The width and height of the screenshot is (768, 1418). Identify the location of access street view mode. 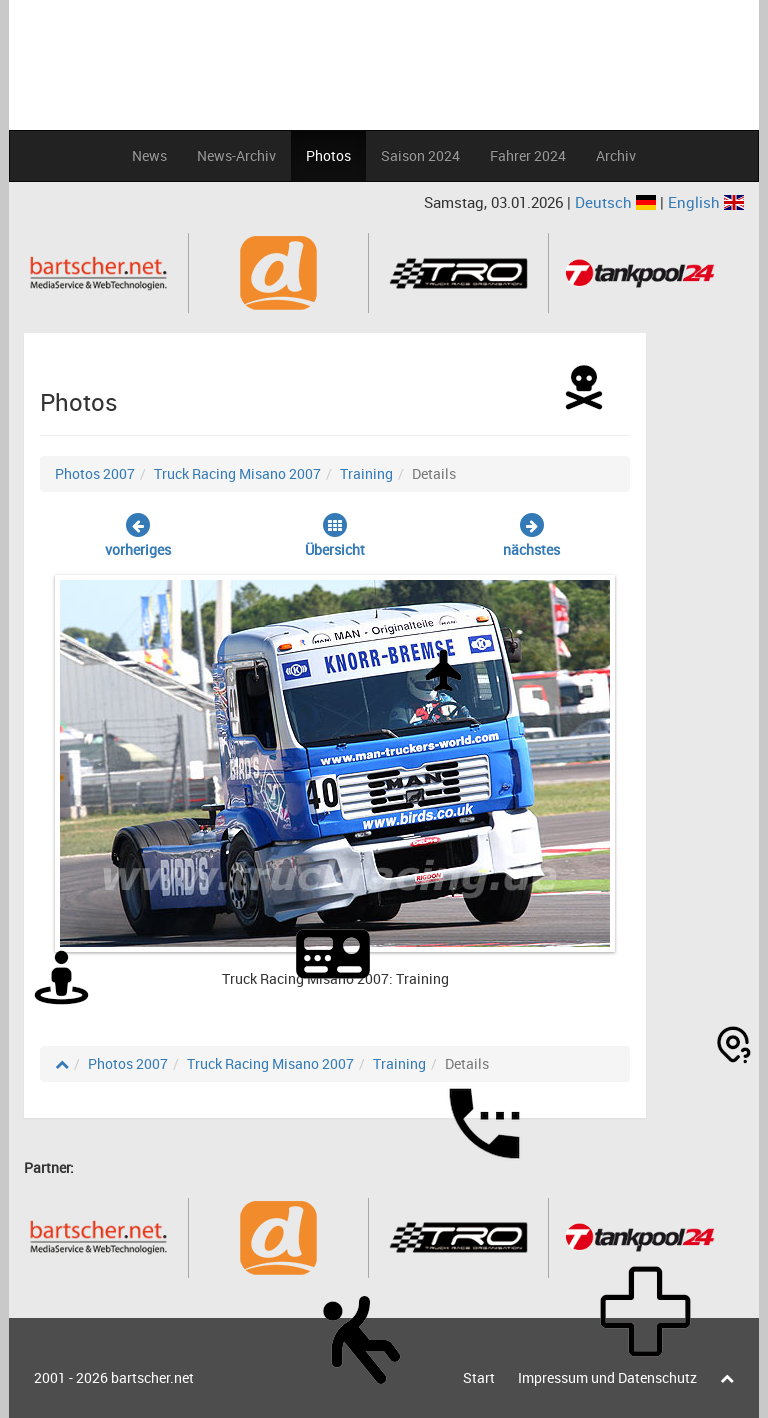
(61, 977).